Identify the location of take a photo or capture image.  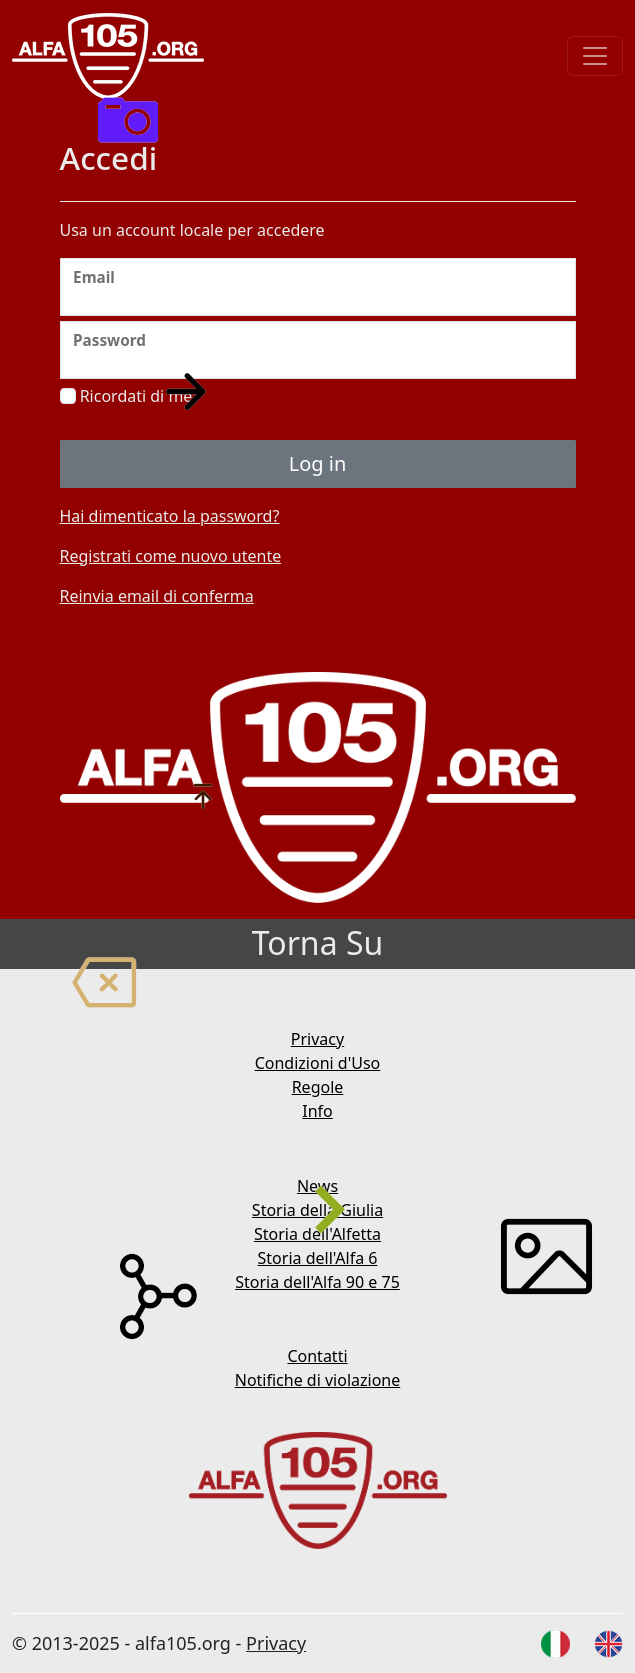
(128, 120).